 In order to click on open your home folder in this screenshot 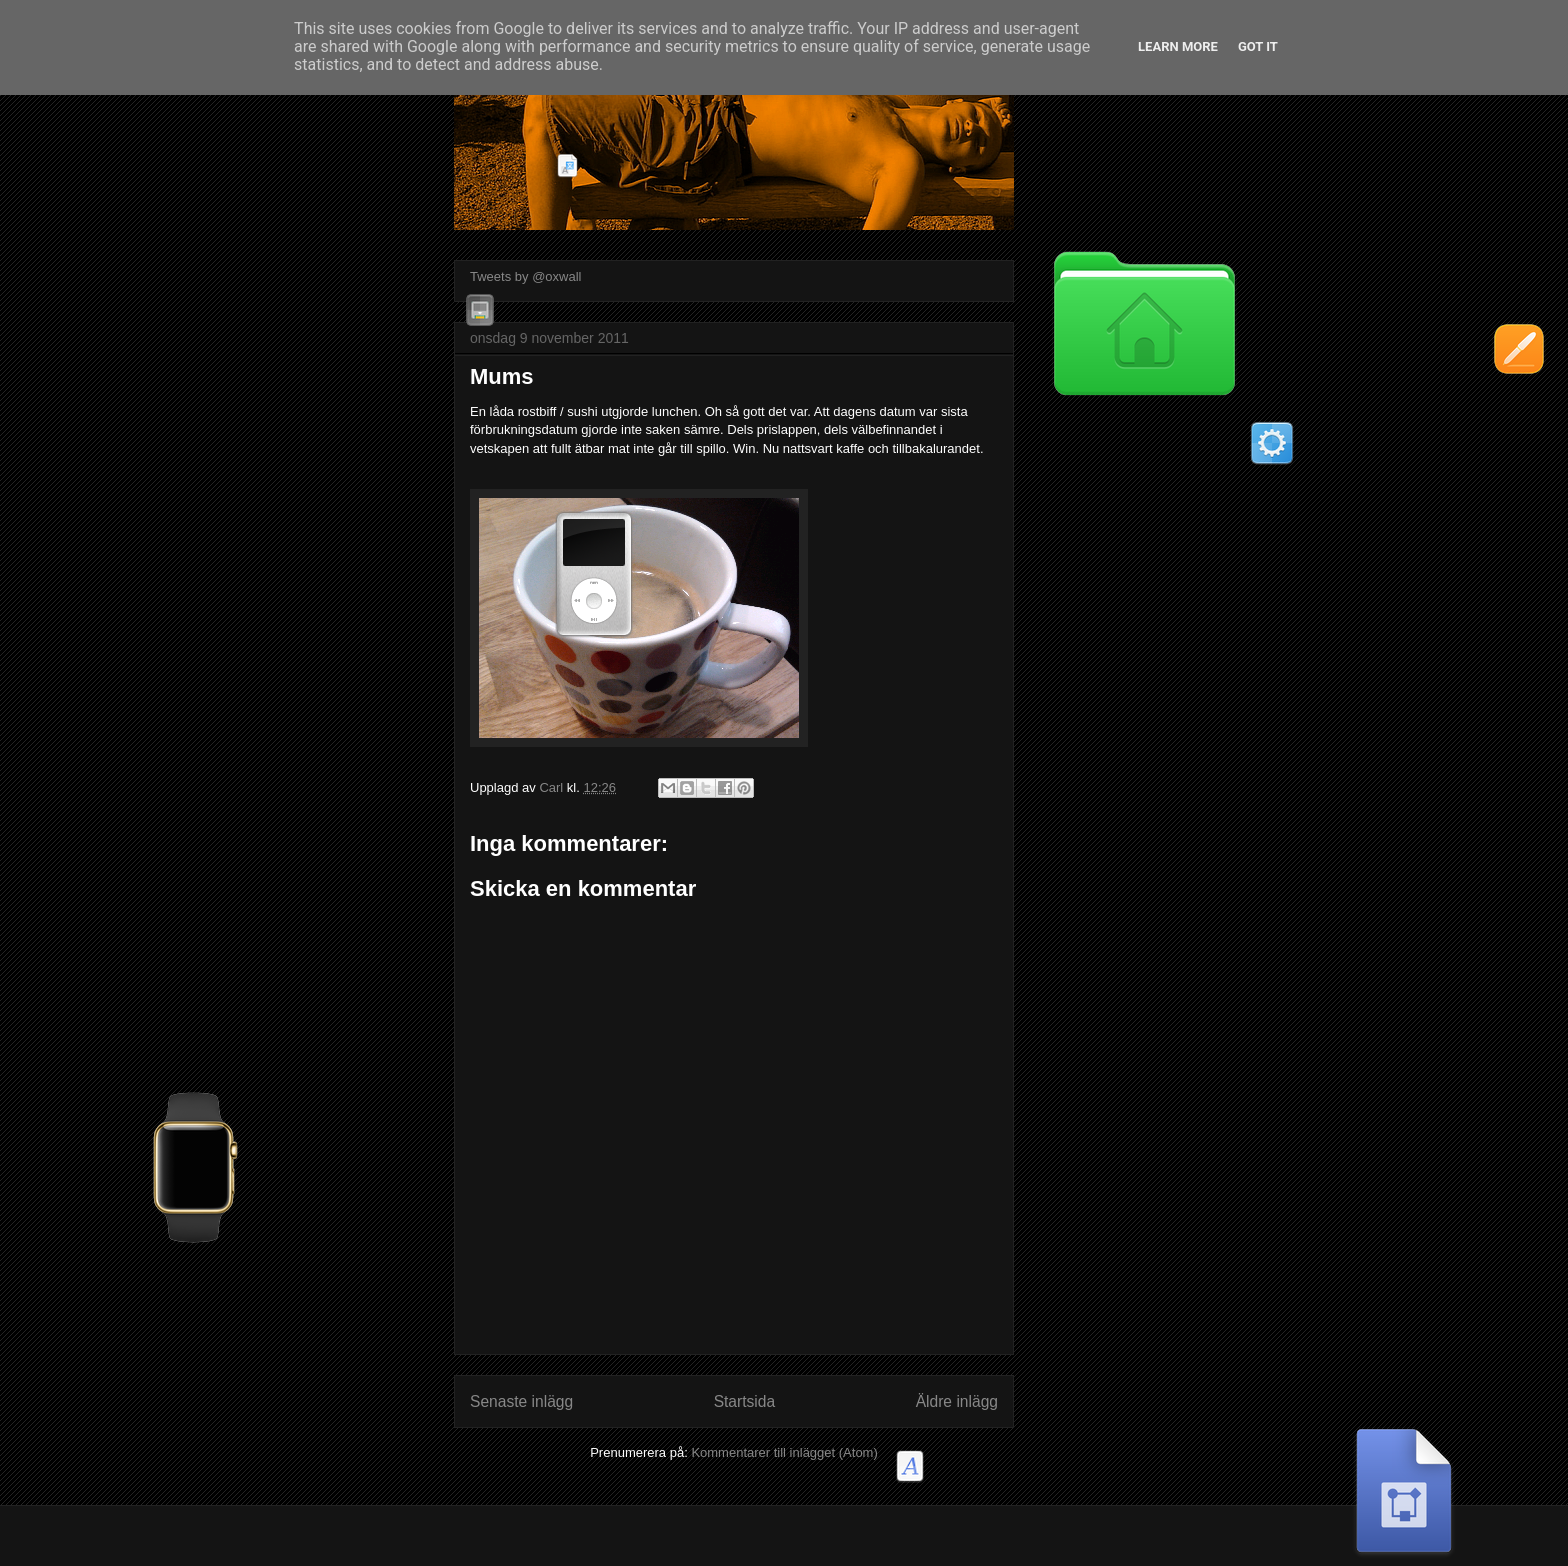, I will do `click(1144, 323)`.